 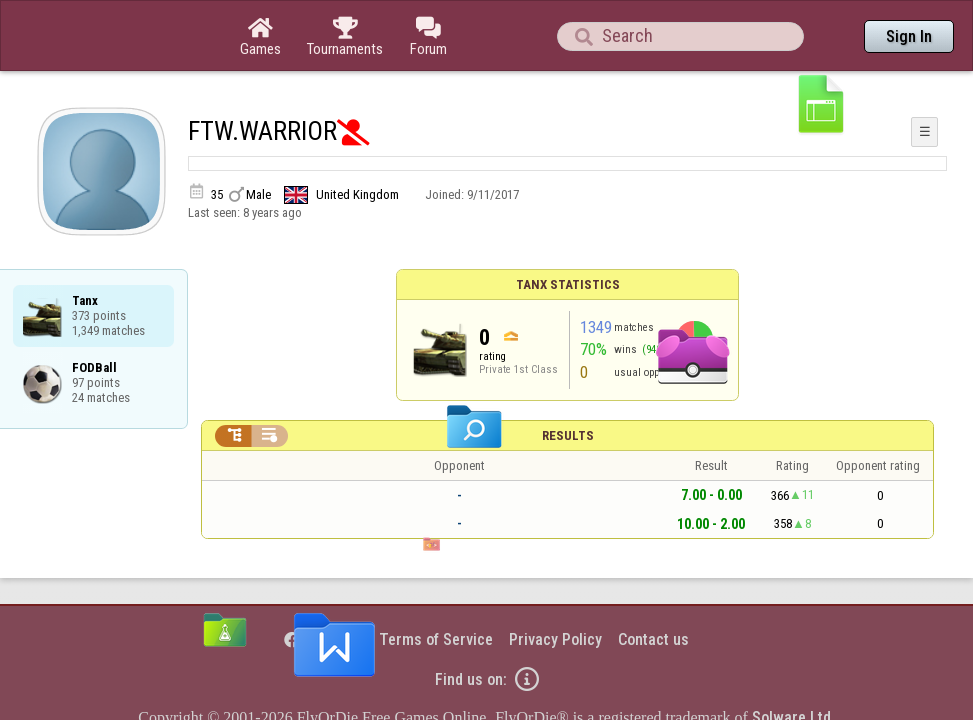 What do you see at coordinates (431, 544) in the screenshot?
I see `folder containing styled-components files` at bounding box center [431, 544].